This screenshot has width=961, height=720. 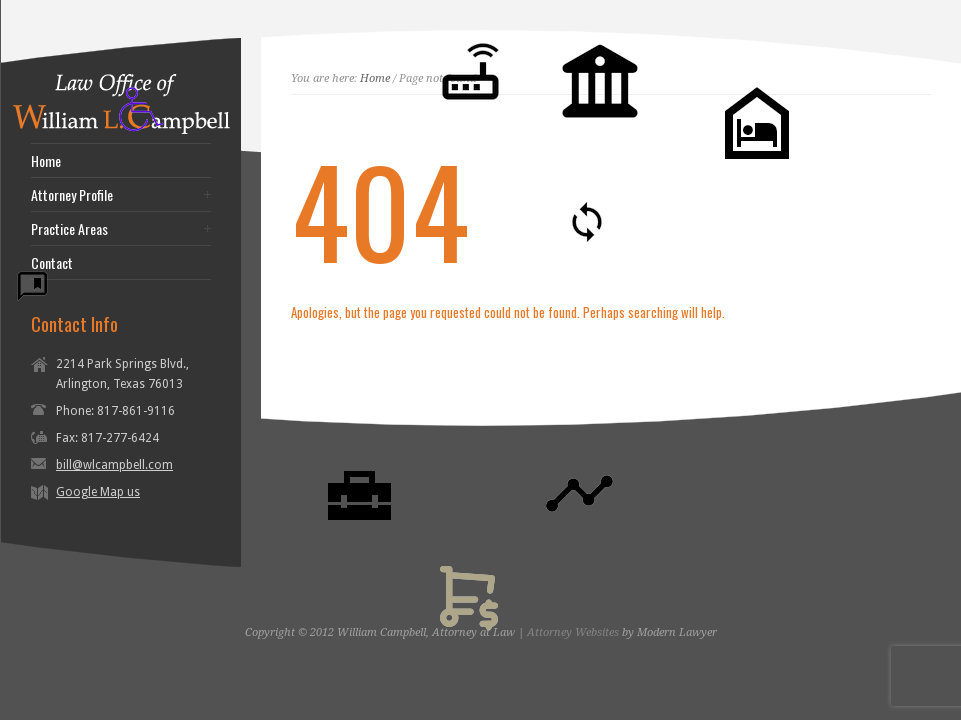 I want to click on view activity timeline or history, so click(x=579, y=493).